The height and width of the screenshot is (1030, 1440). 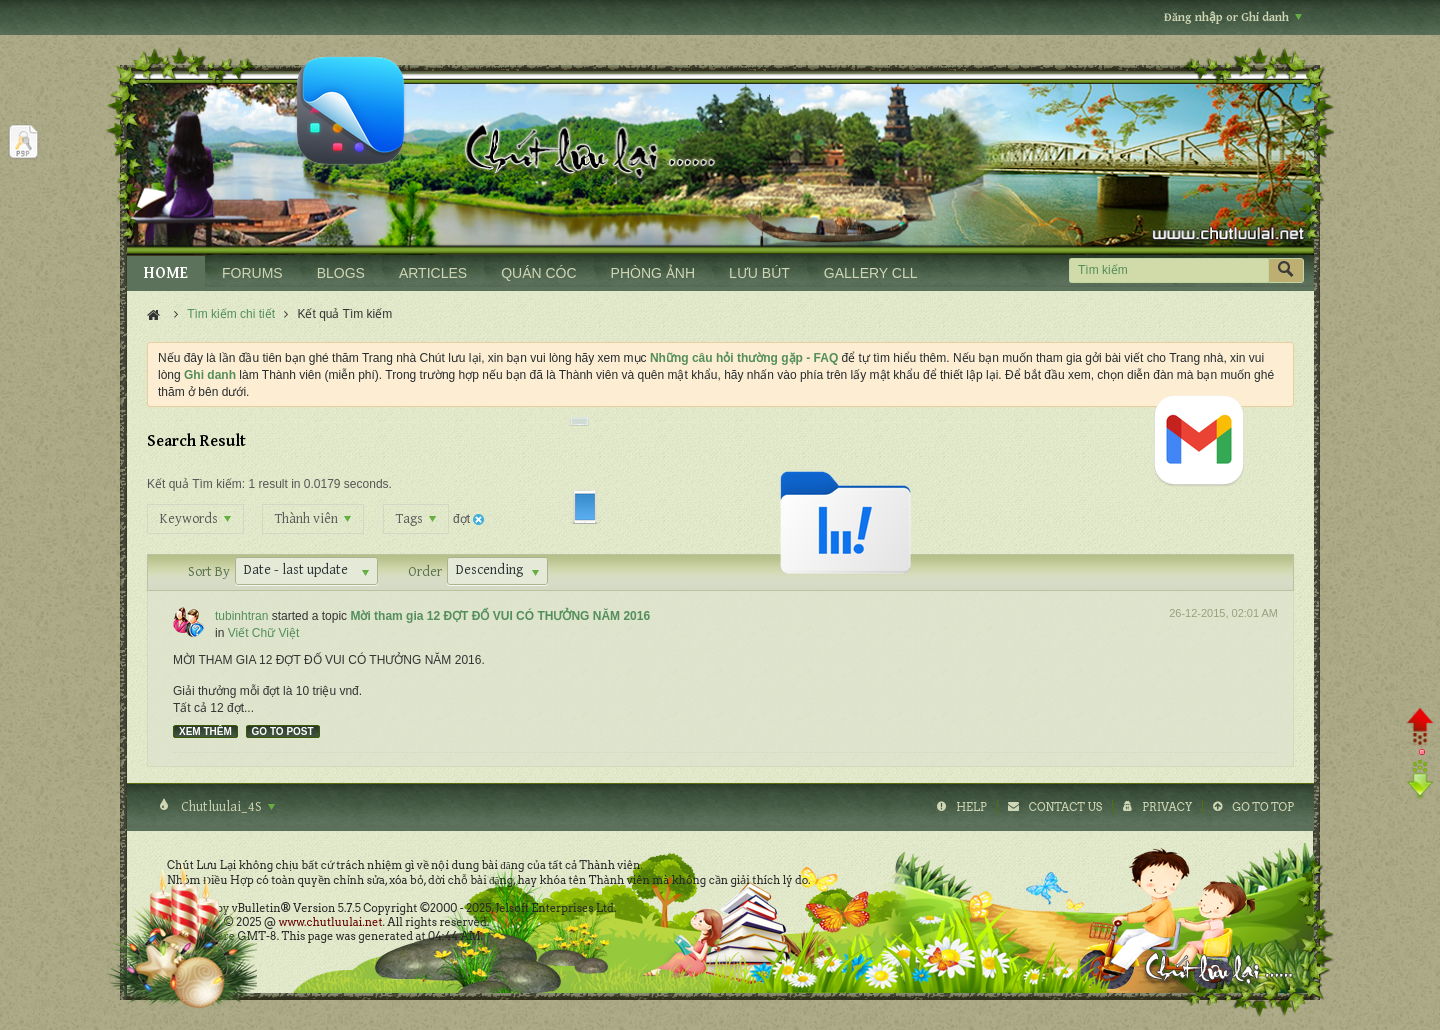 What do you see at coordinates (579, 421) in the screenshot?
I see `keyboard connected and ready` at bounding box center [579, 421].